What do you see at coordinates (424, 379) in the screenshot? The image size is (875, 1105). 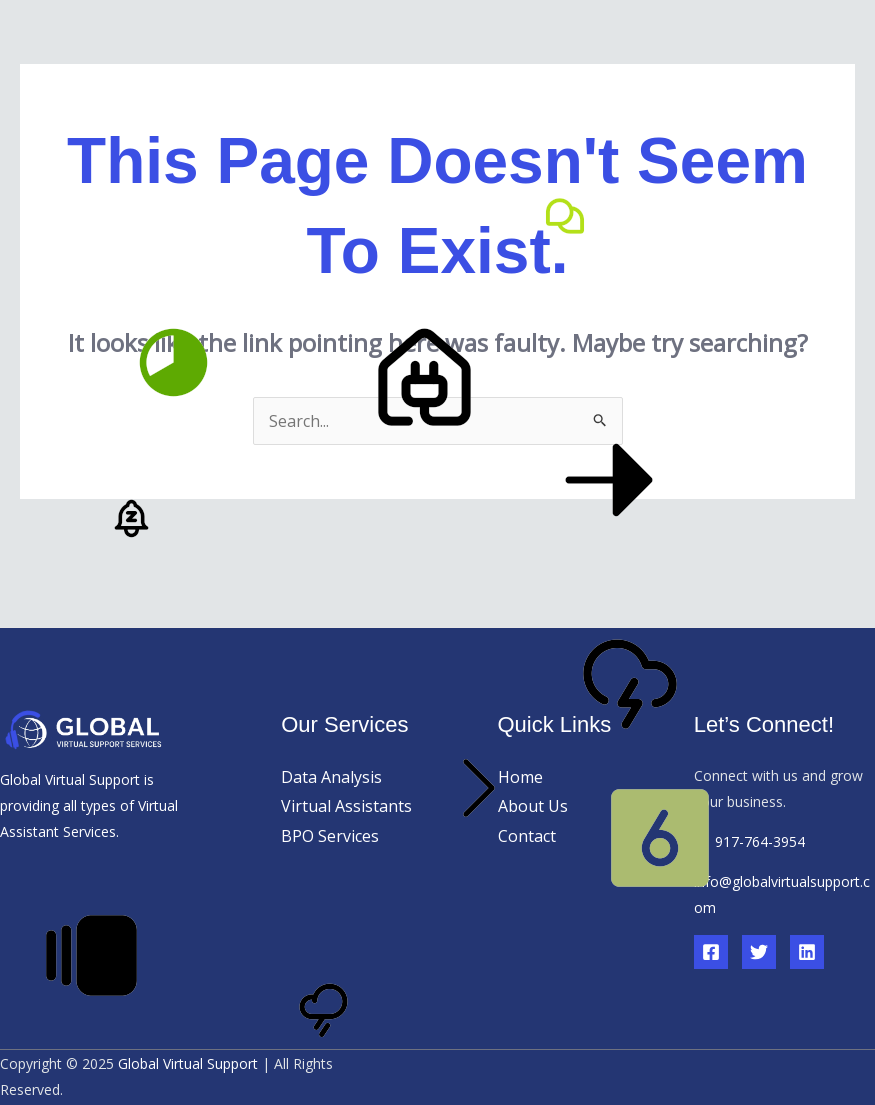 I see `access smart home power settings` at bounding box center [424, 379].